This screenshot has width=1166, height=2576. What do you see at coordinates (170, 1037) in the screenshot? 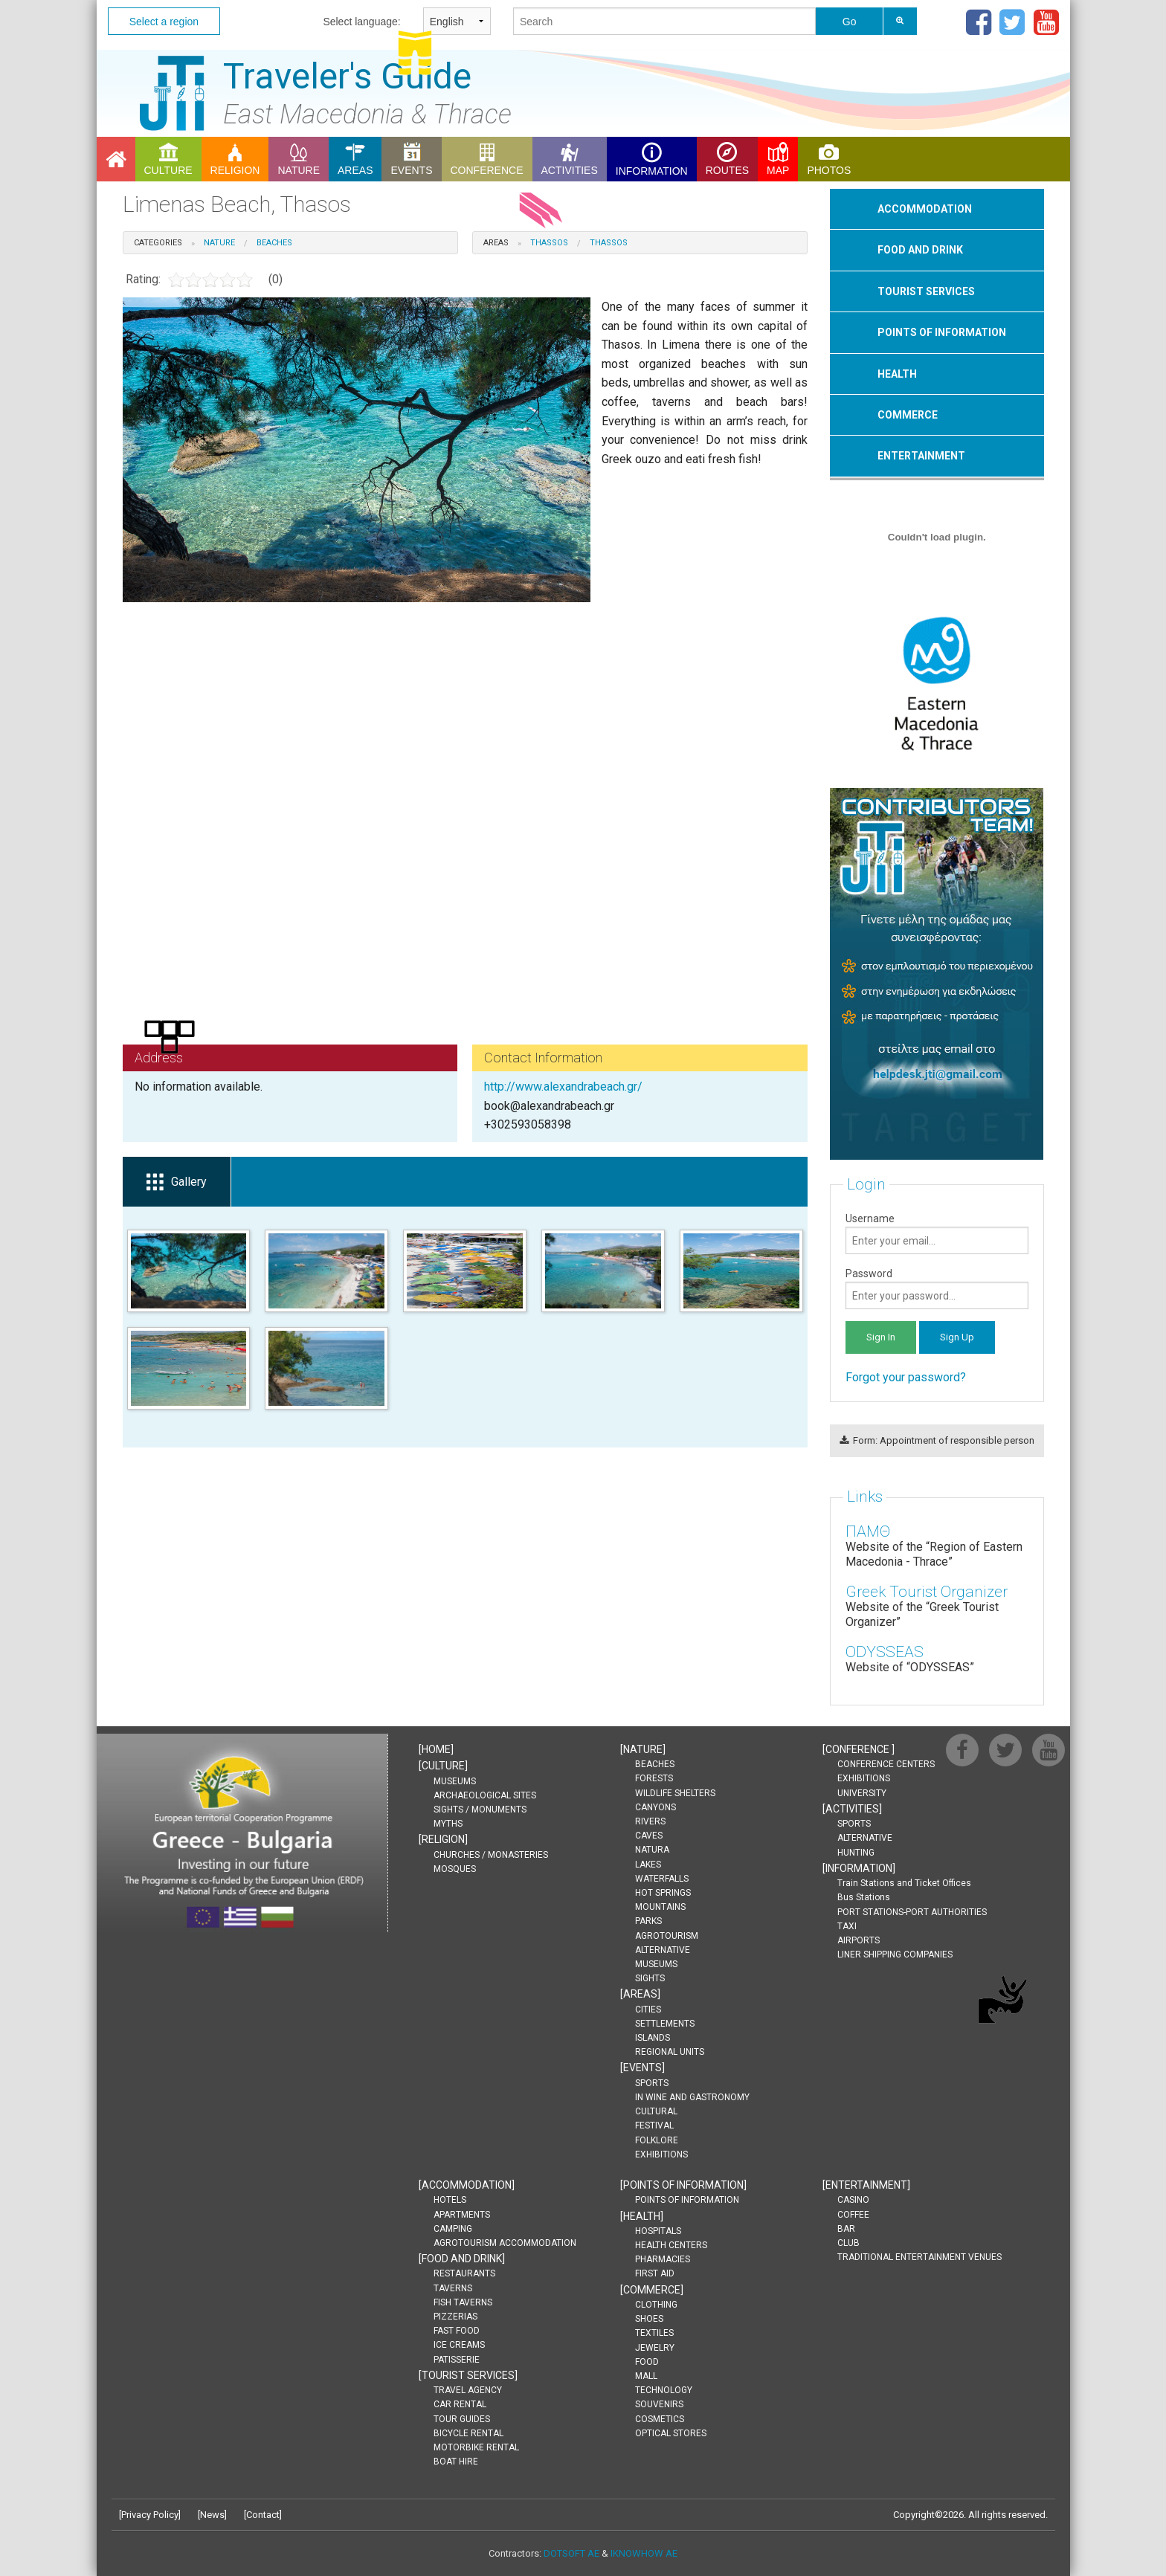
I see `place a t-shaped tetris block` at bounding box center [170, 1037].